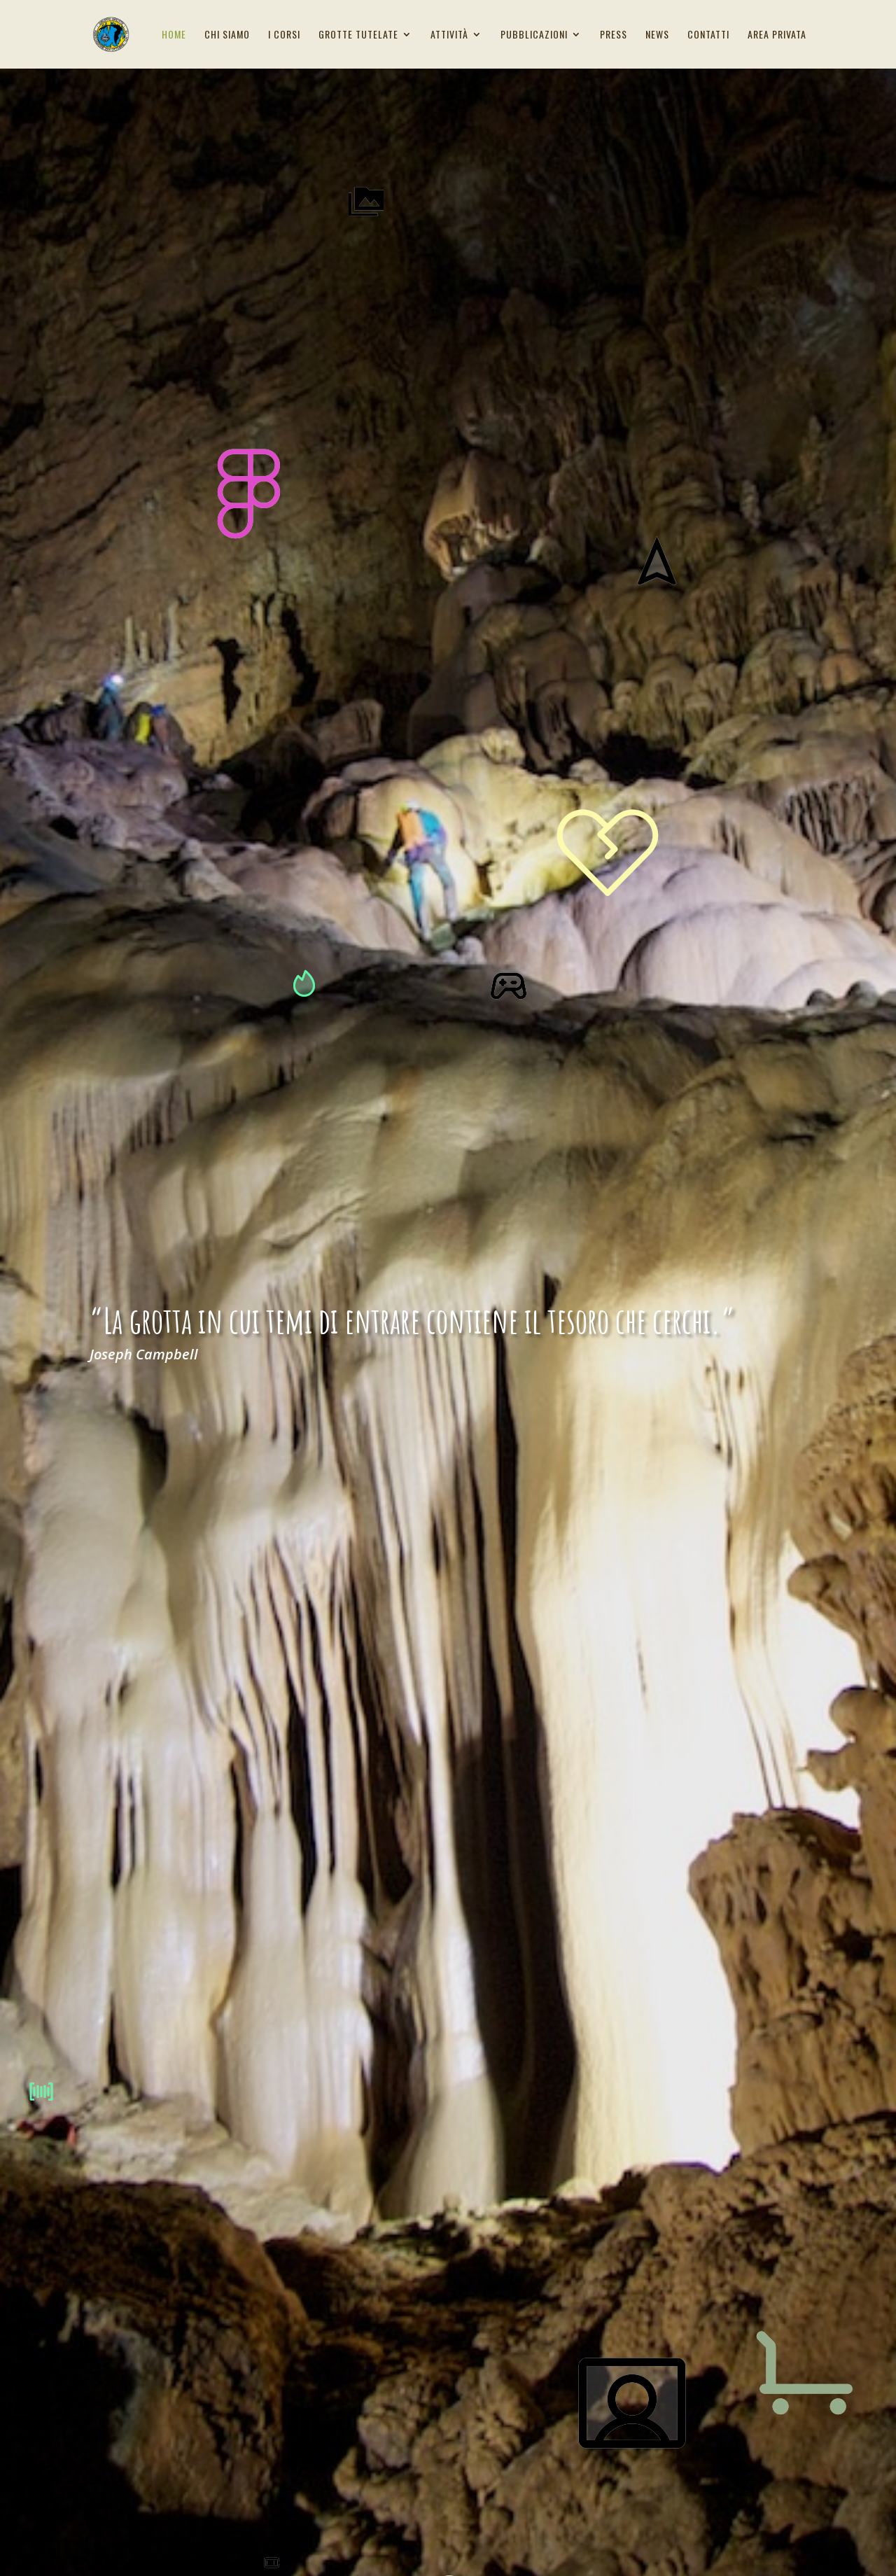 The height and width of the screenshot is (2576, 896). Describe the element at coordinates (272, 2563) in the screenshot. I see `indicates battery level at 75%` at that location.